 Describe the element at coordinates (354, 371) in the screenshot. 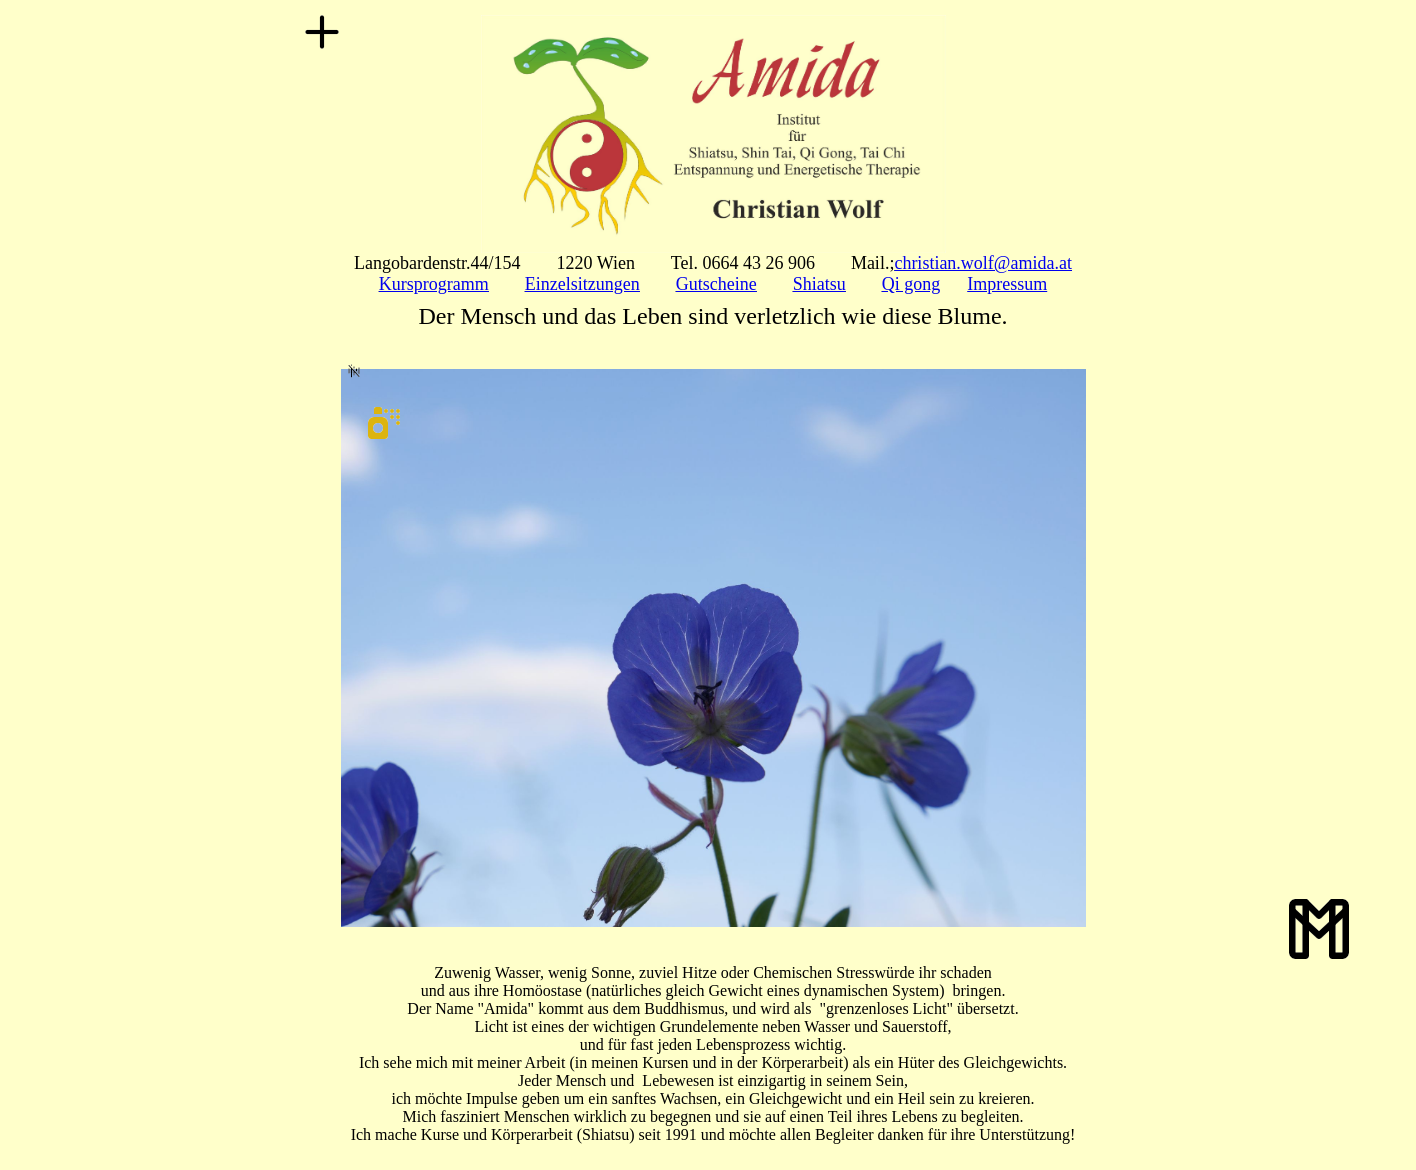

I see `audio waveform disabled or muted` at that location.